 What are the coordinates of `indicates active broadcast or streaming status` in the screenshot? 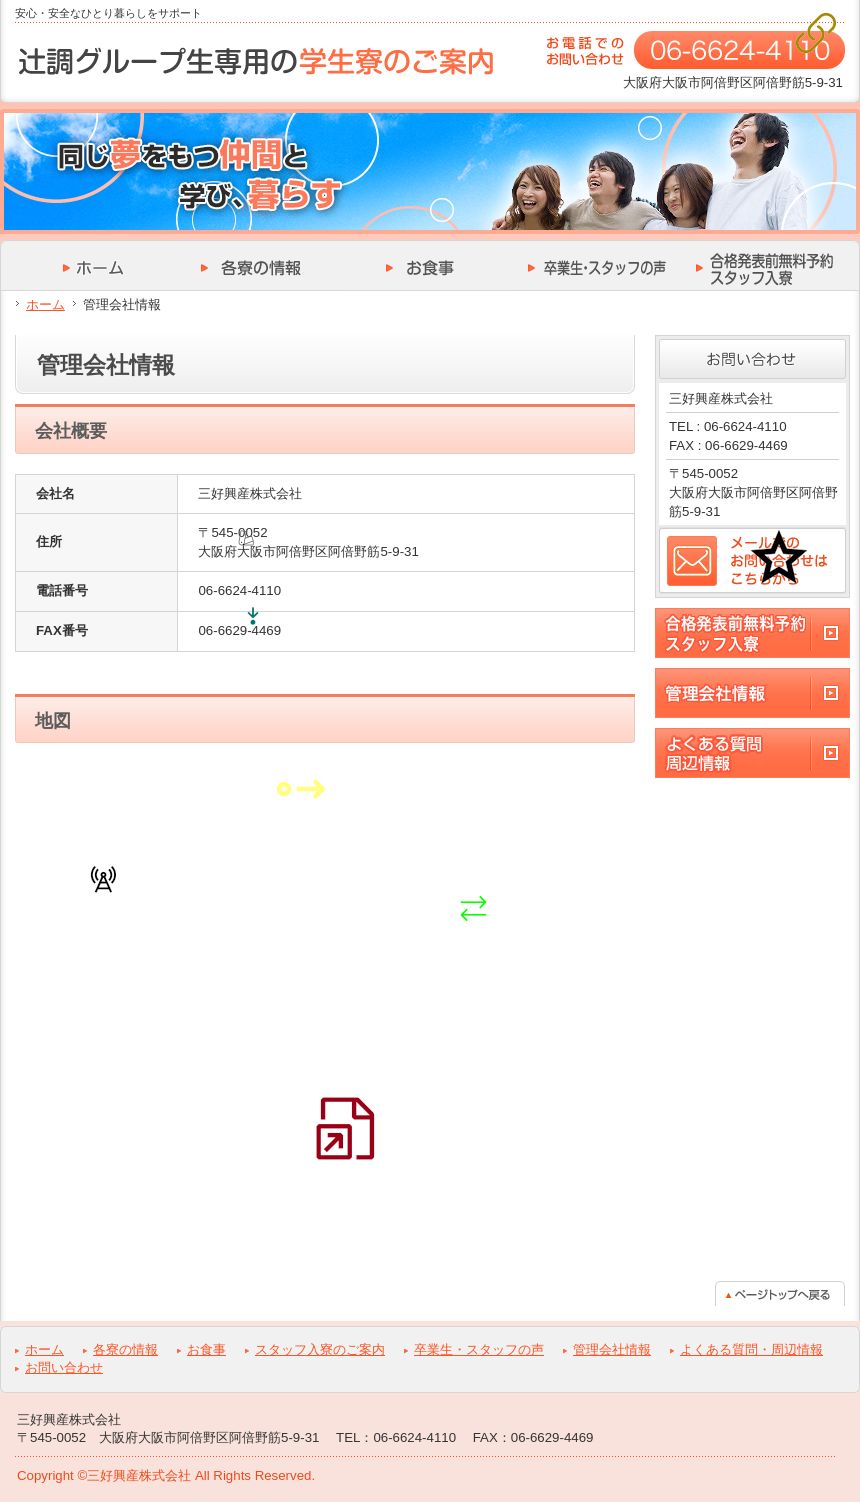 It's located at (102, 879).